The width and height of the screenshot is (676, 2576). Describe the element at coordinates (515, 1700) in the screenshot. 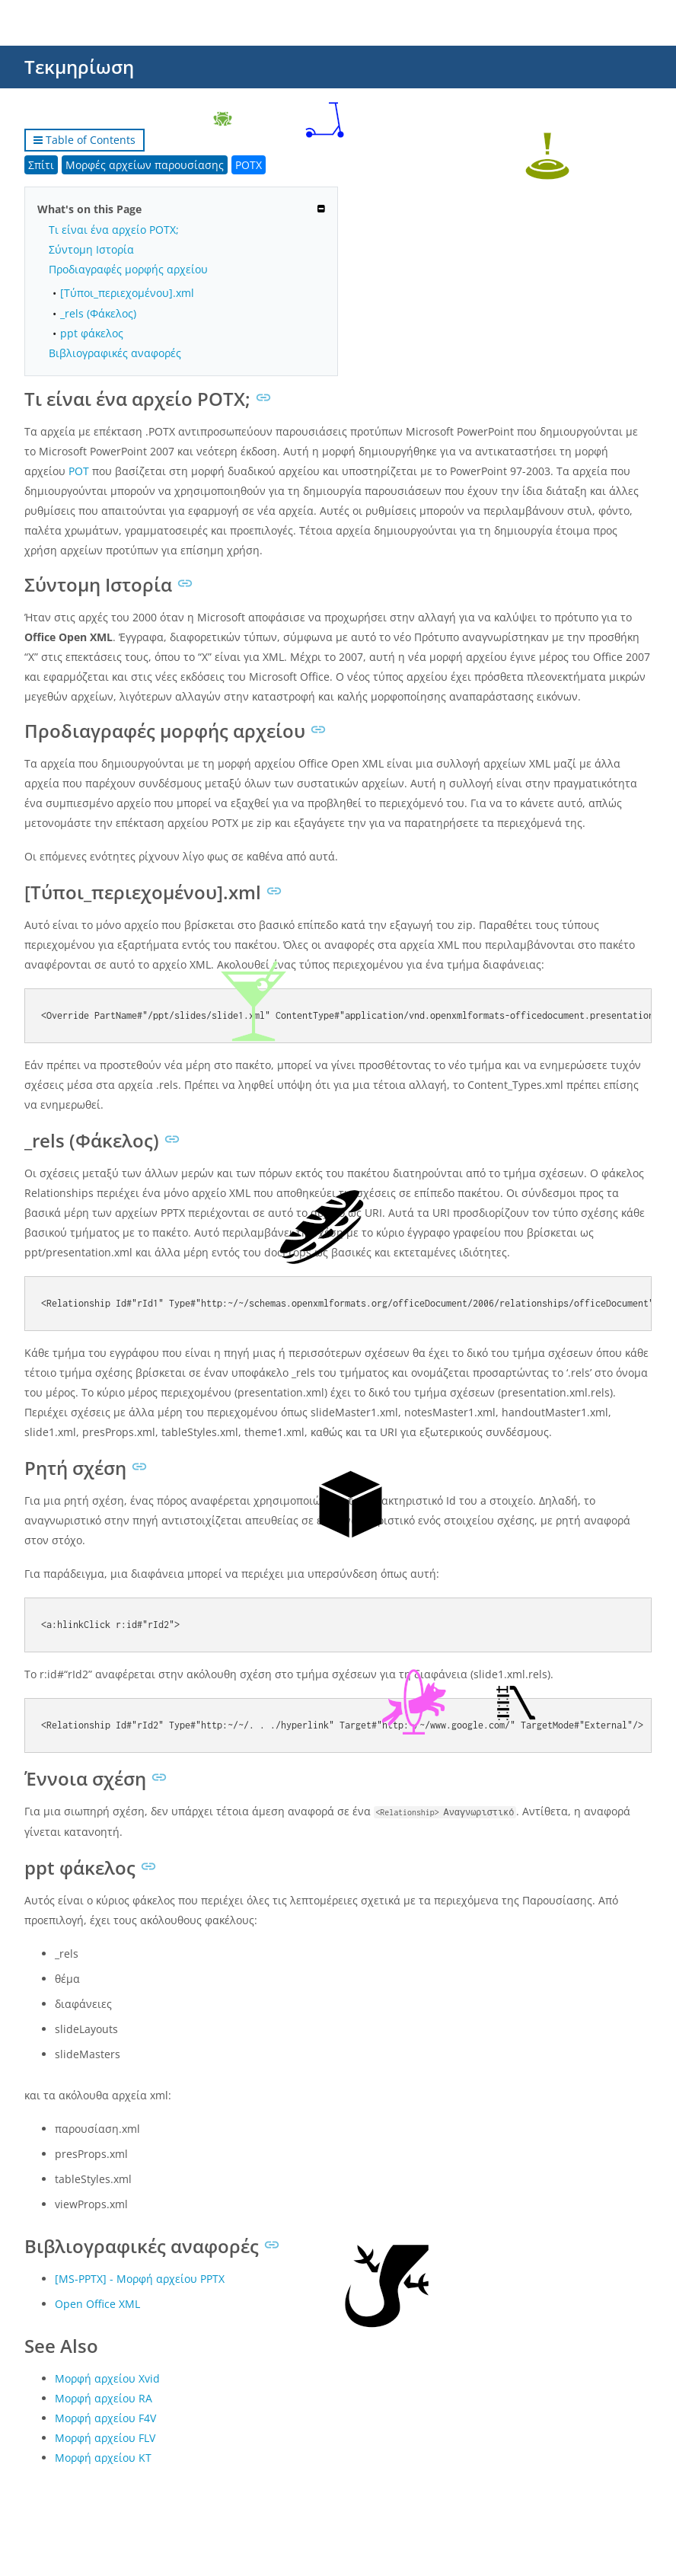

I see `access playground or kids' play area` at that location.